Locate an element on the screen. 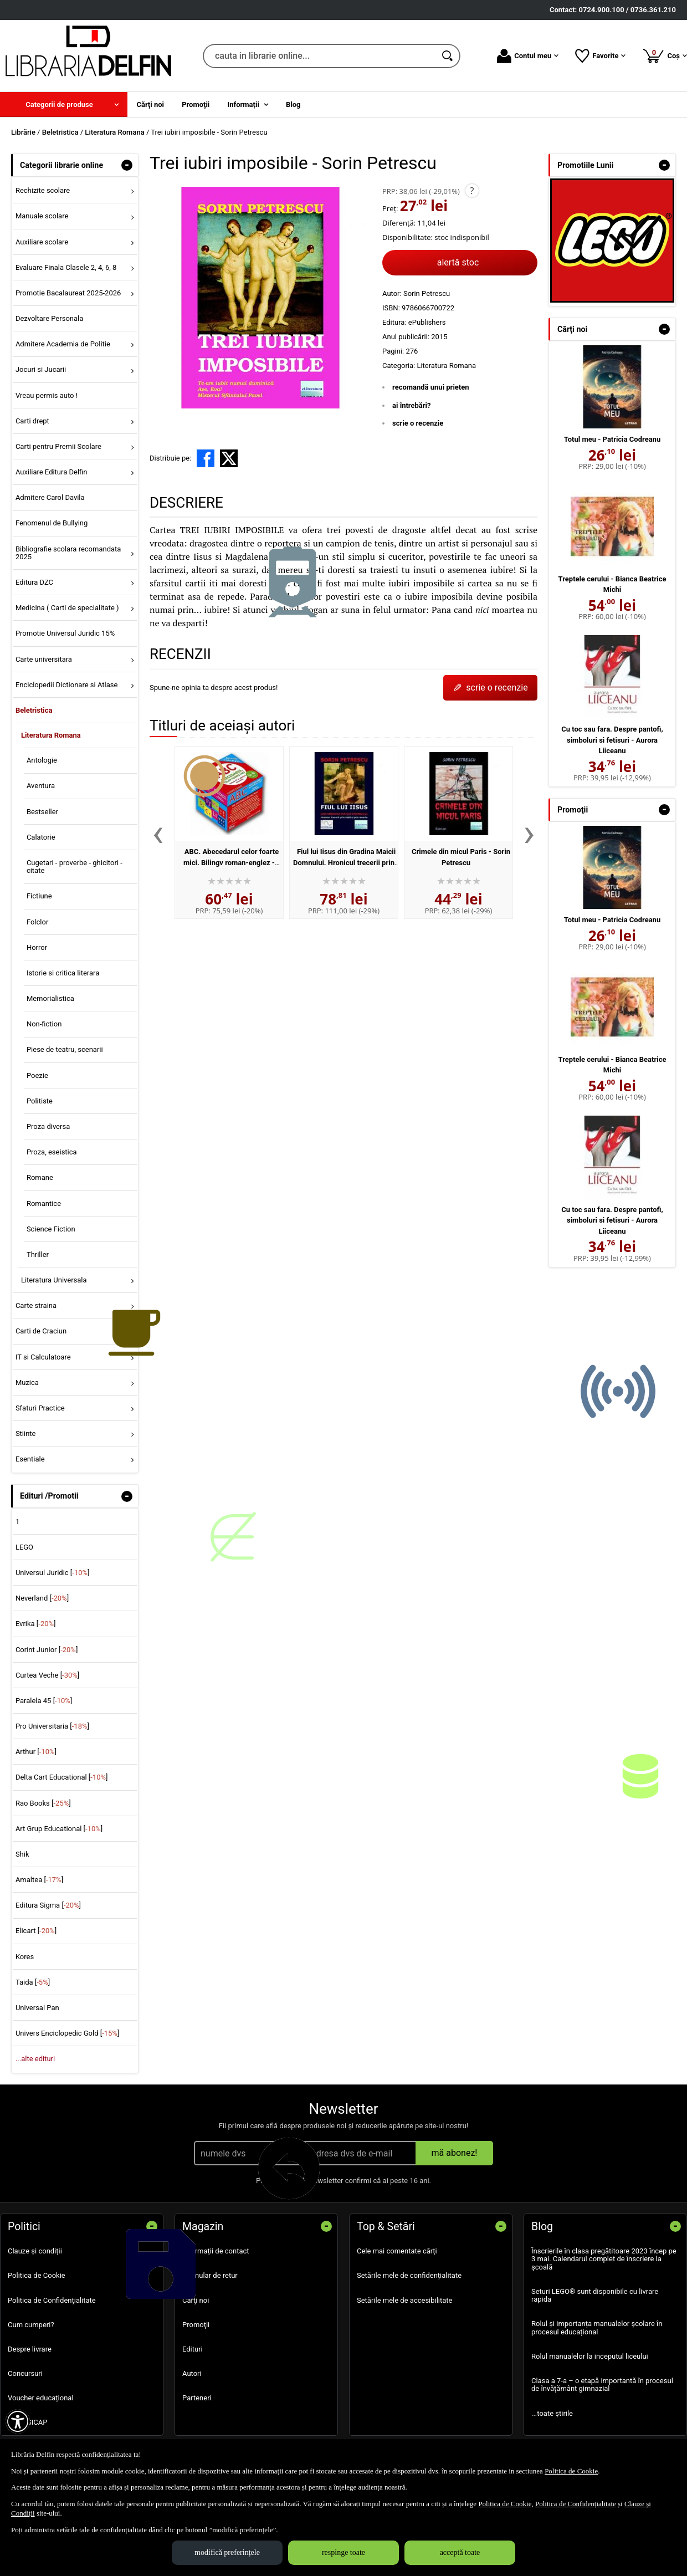 The image size is (687, 2576). indicates all tasks or items are complete is located at coordinates (635, 232).